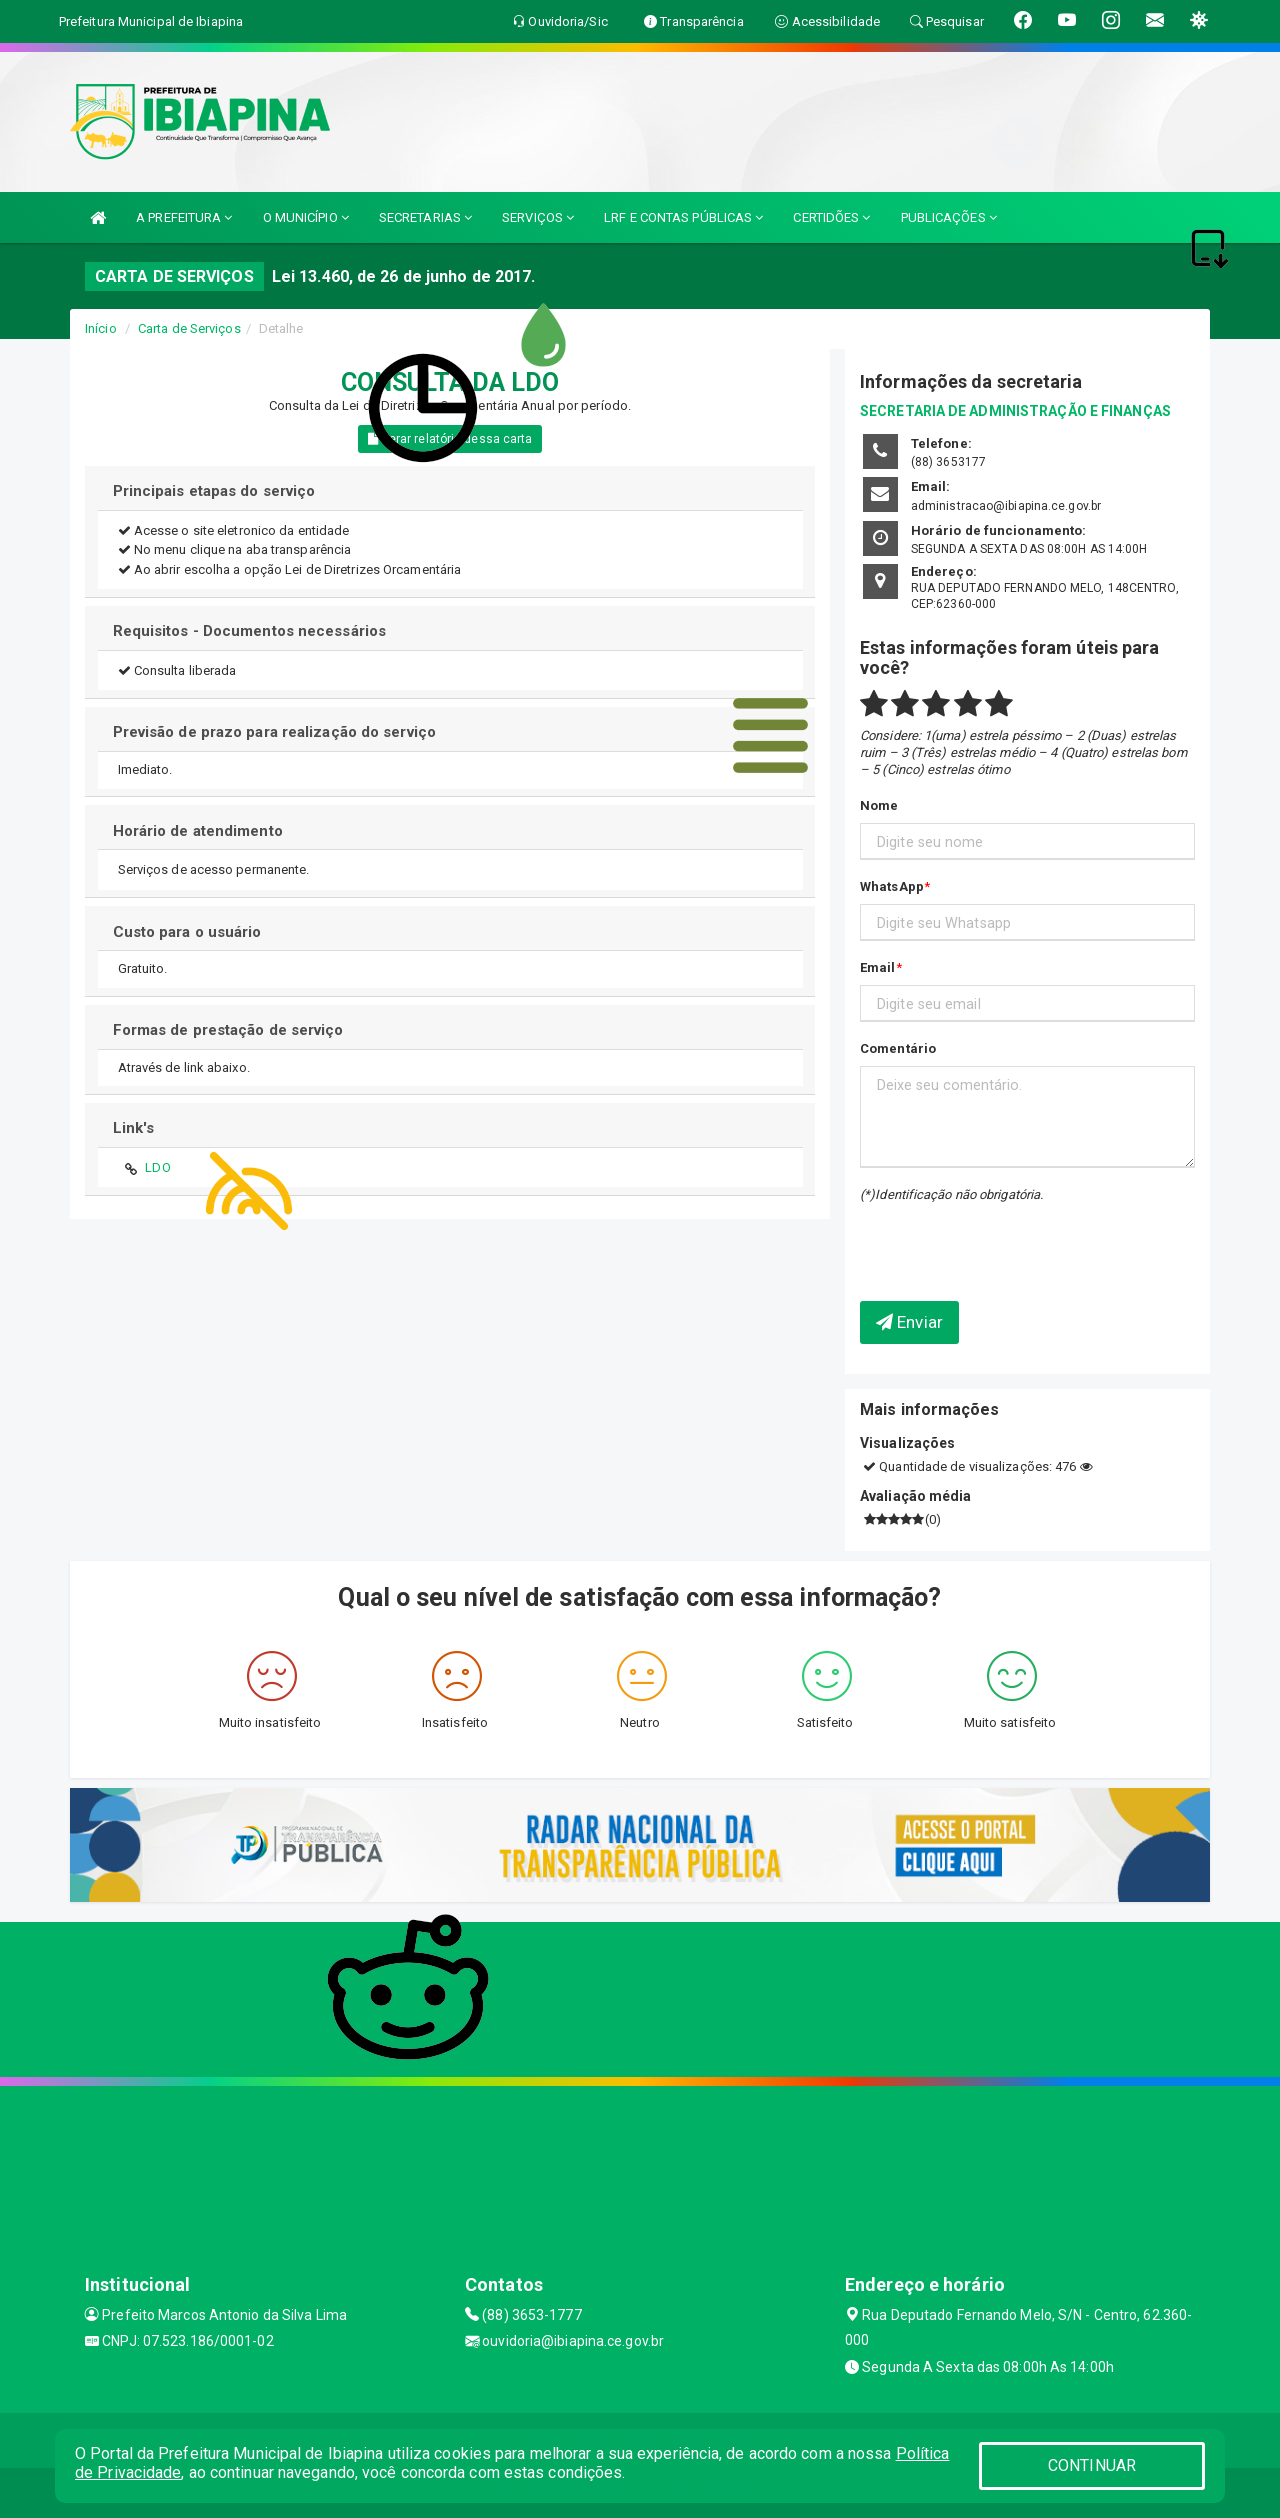 The image size is (1280, 2518). What do you see at coordinates (770, 735) in the screenshot?
I see `justify text alignment` at bounding box center [770, 735].